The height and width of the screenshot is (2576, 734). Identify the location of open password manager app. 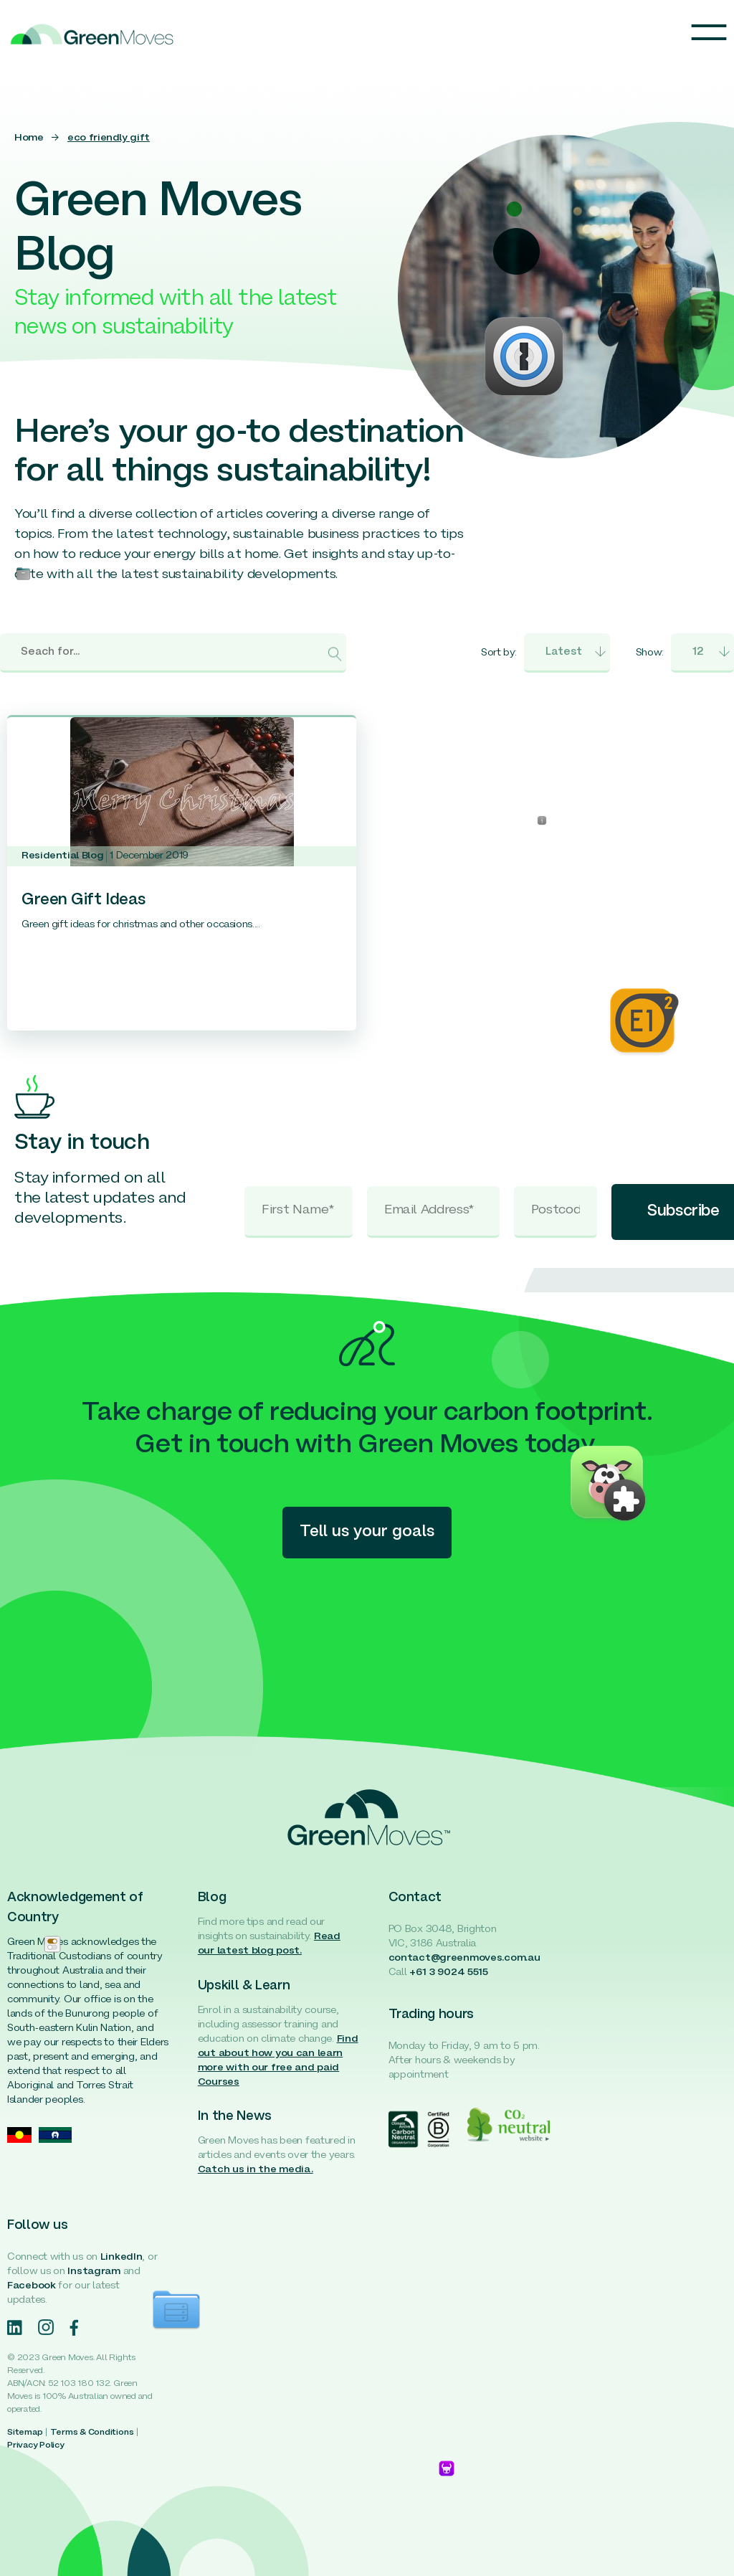
(524, 356).